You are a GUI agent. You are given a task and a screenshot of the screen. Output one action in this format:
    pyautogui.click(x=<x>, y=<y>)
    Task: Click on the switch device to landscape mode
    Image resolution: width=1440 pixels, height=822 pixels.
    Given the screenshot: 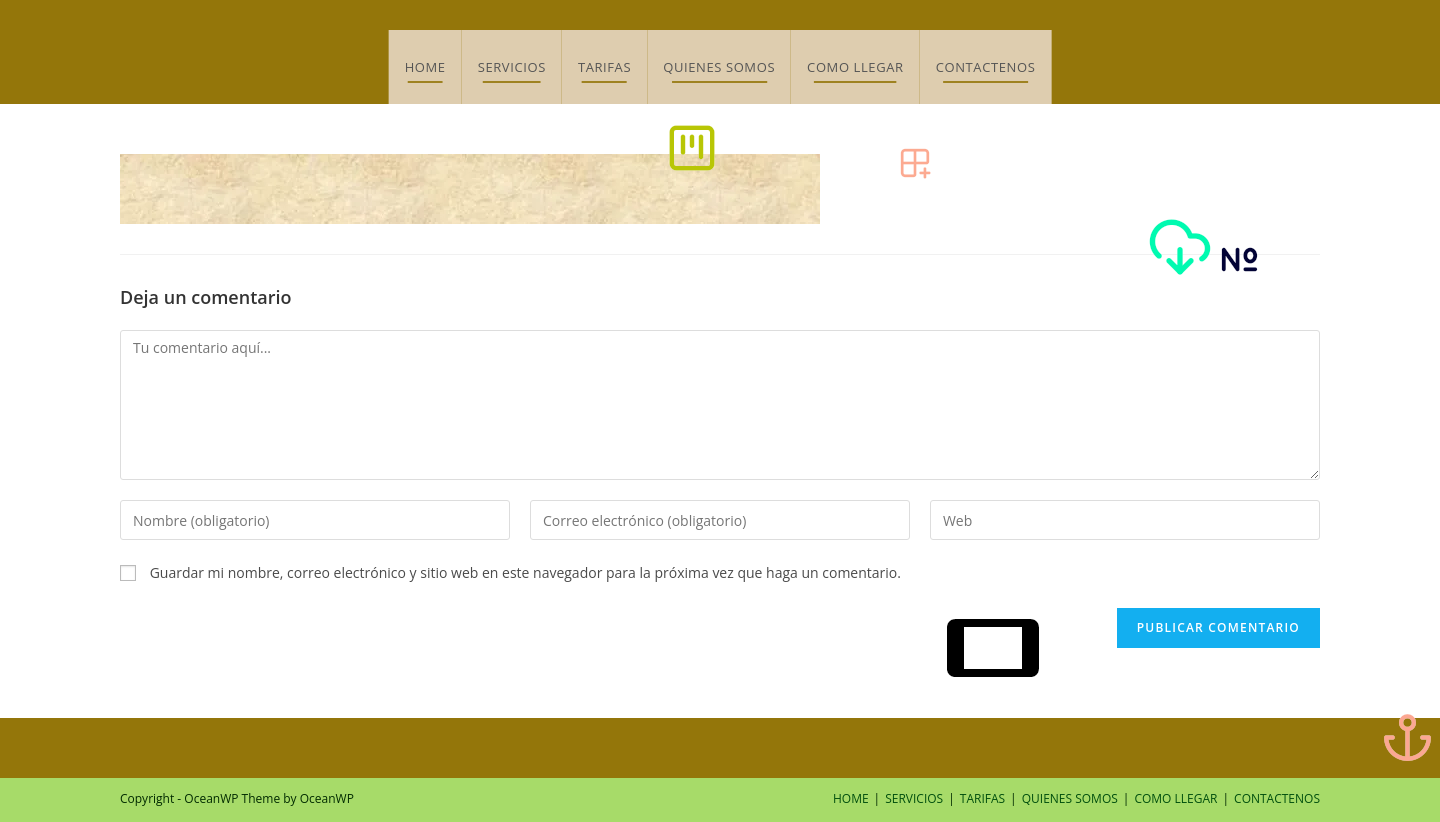 What is the action you would take?
    pyautogui.click(x=993, y=648)
    